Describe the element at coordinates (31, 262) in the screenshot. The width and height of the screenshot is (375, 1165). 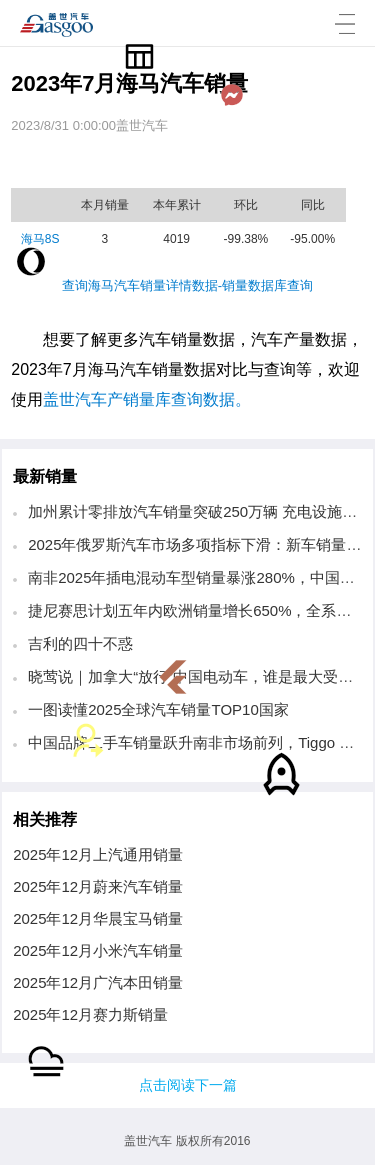
I see `open Opera browser` at that location.